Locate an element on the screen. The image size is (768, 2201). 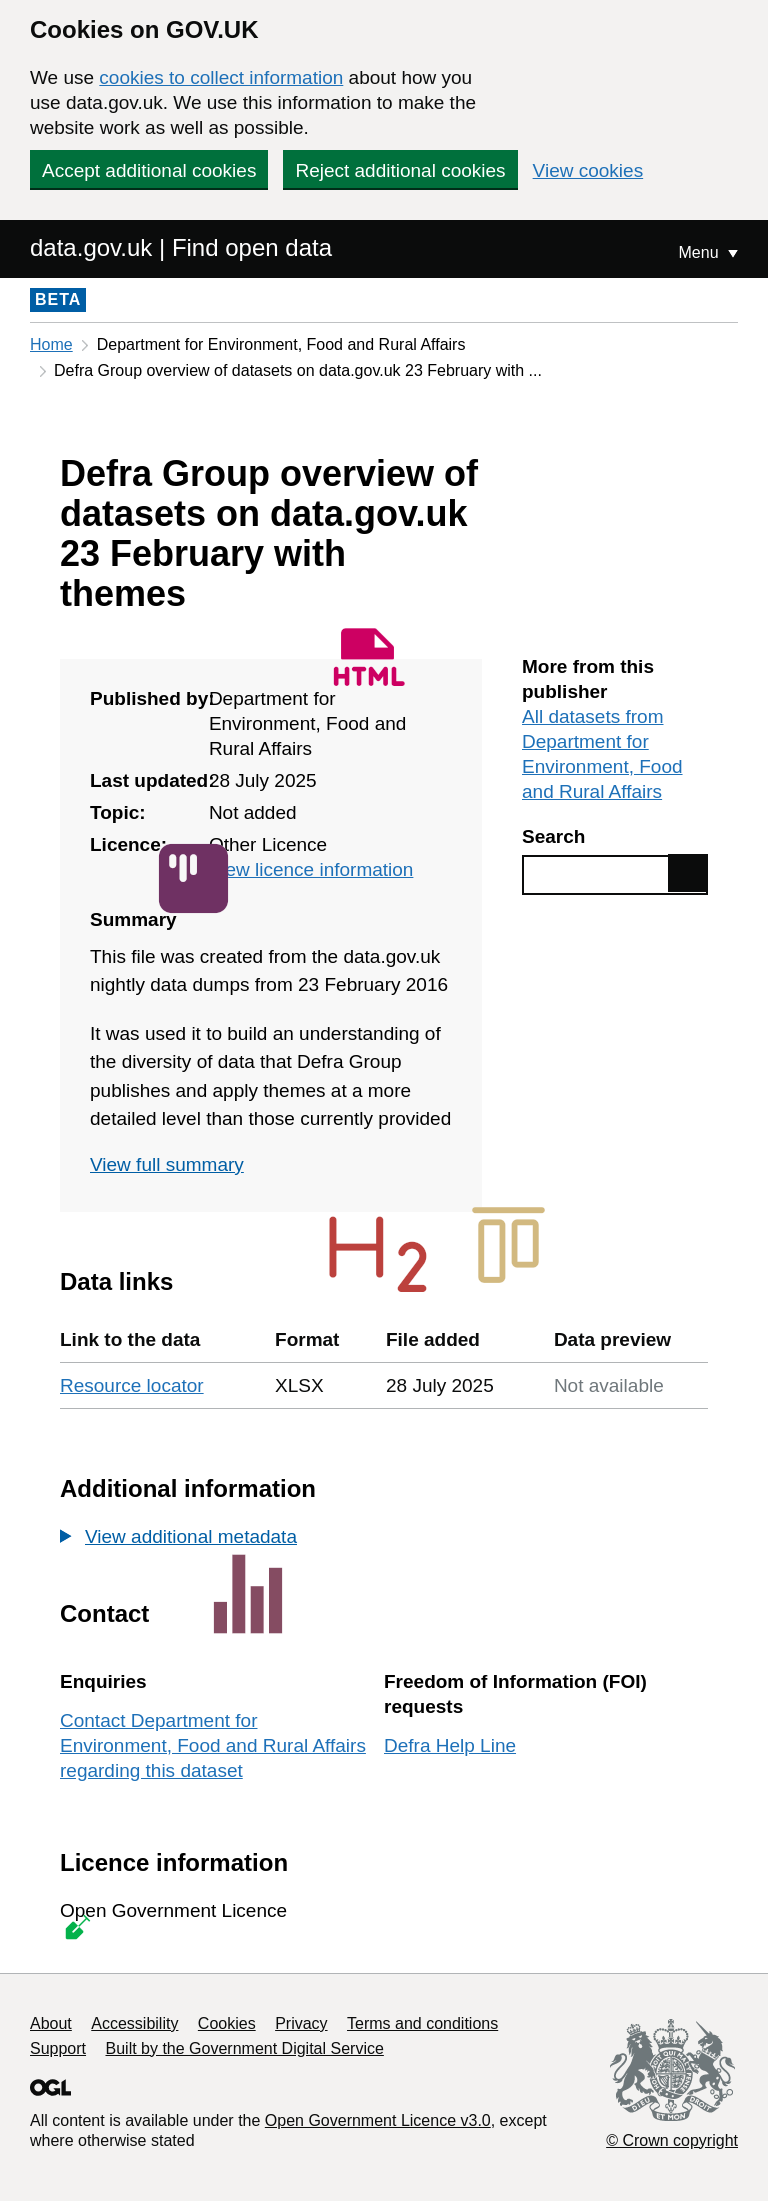
format text as heading level 2 is located at coordinates (372, 1252).